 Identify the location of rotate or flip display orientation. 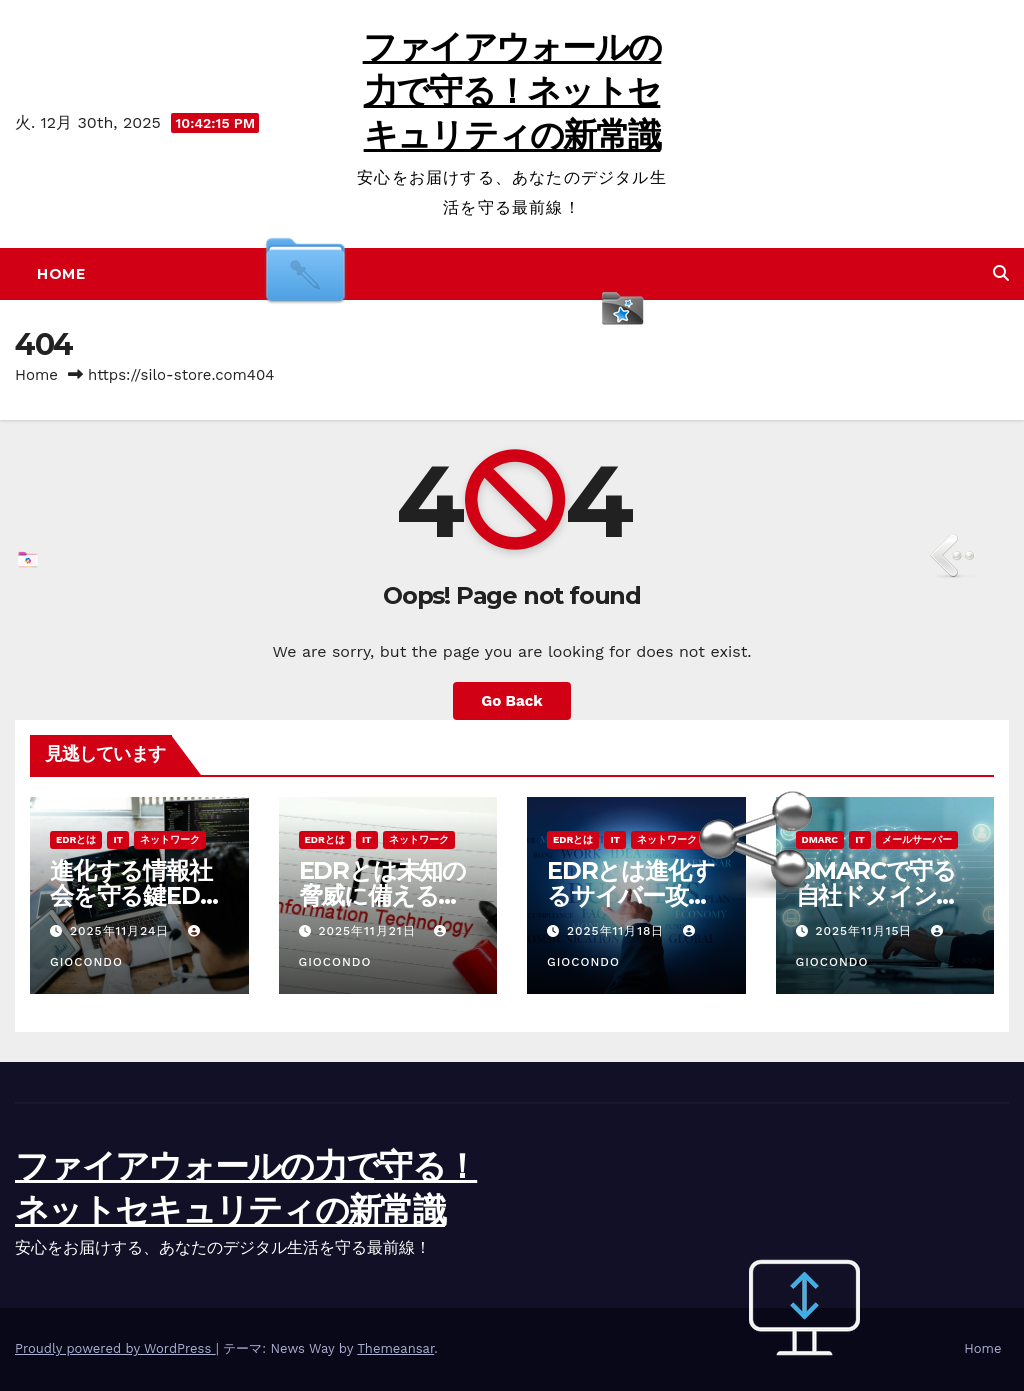
(804, 1307).